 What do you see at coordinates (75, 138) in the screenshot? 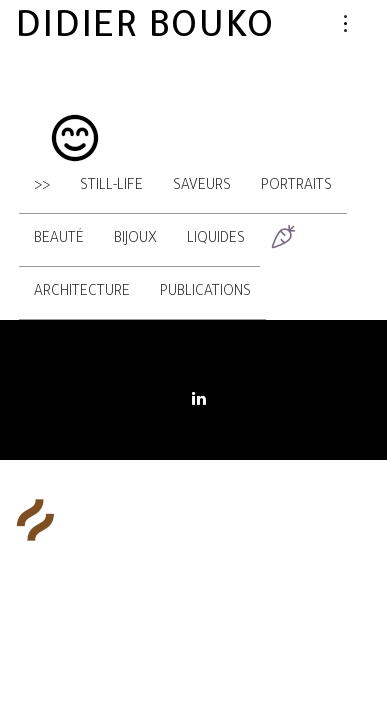
I see `add a positive reaction or emoji` at bounding box center [75, 138].